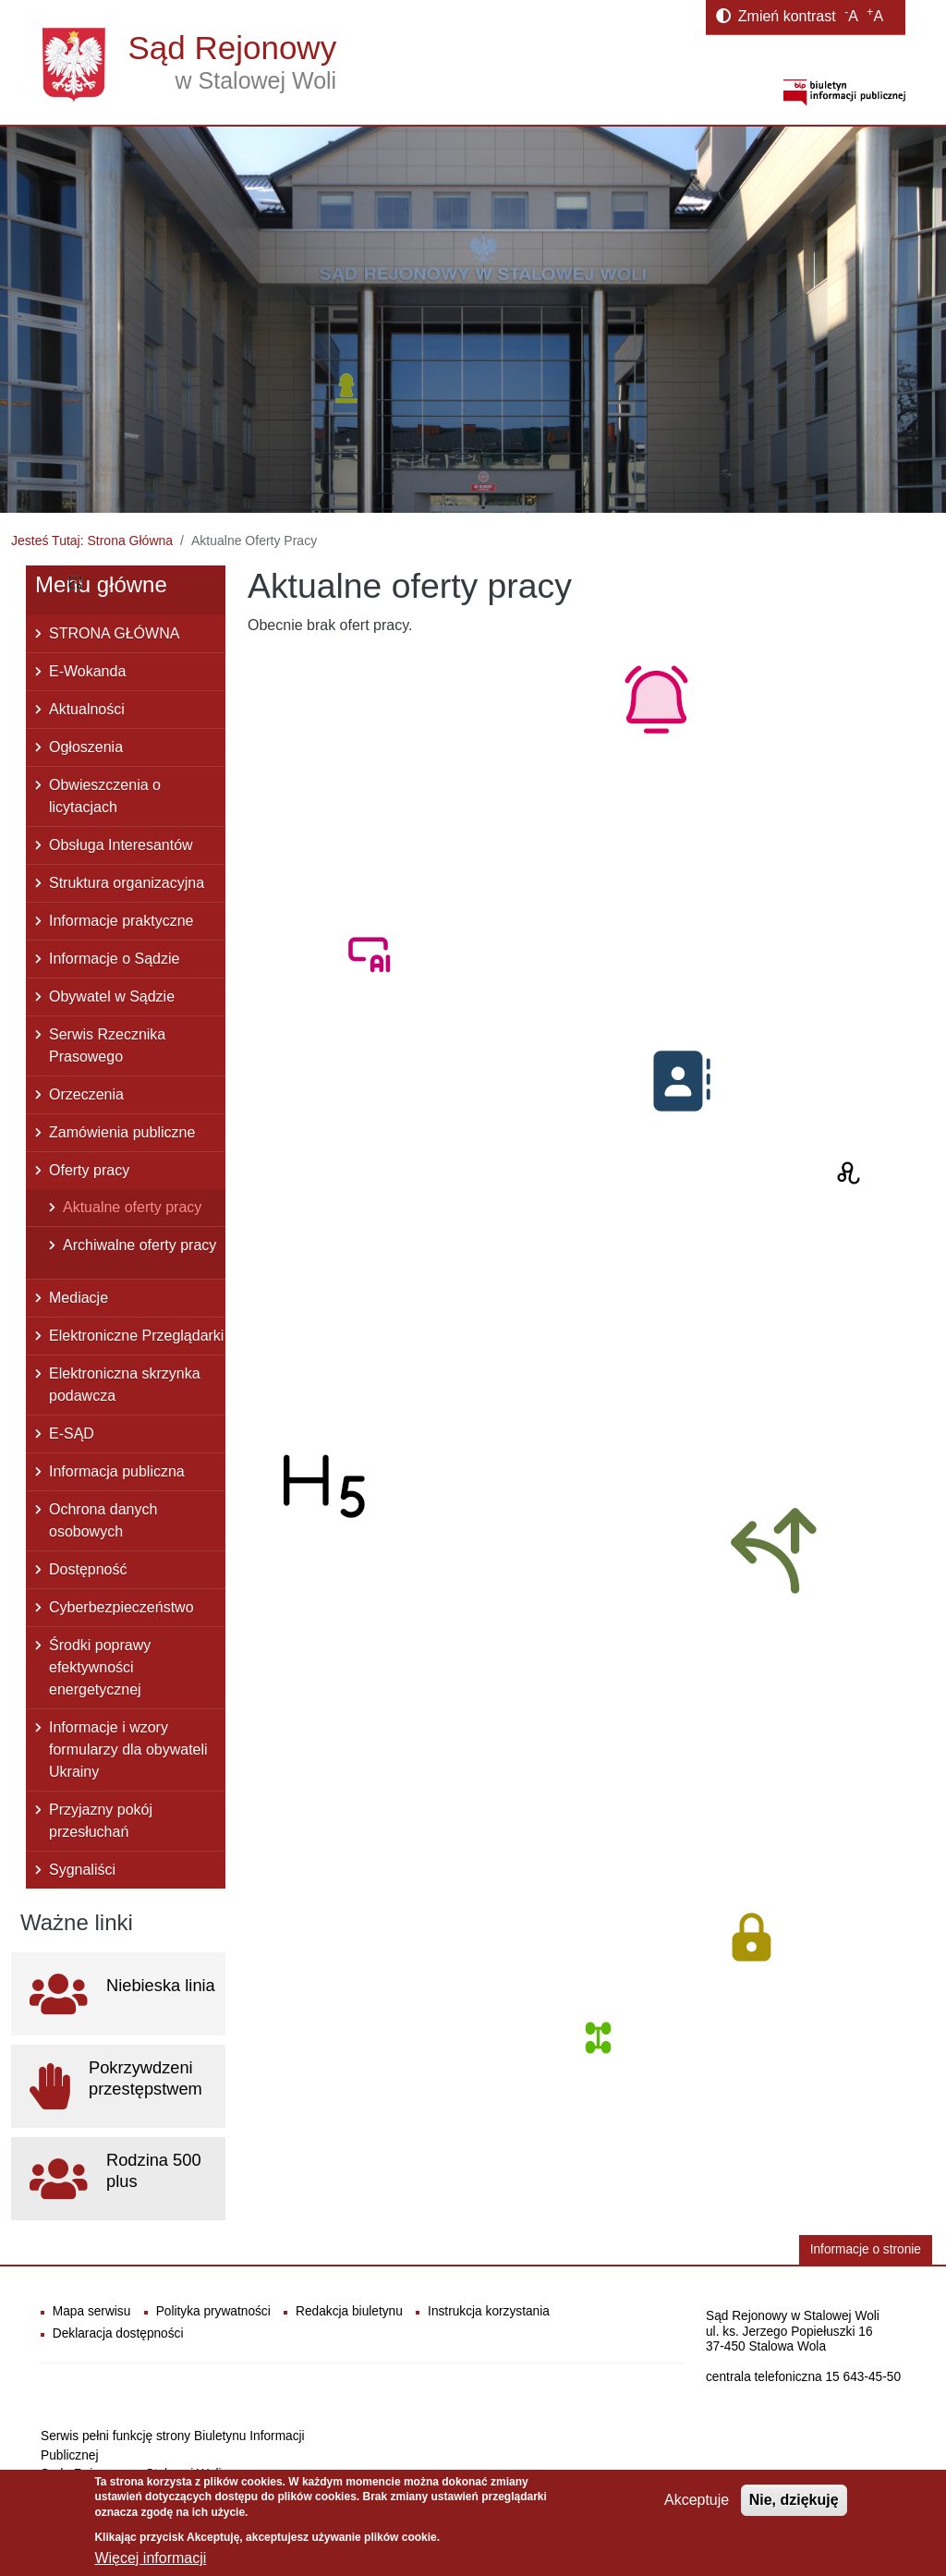 This screenshot has height=2576, width=946. What do you see at coordinates (680, 1081) in the screenshot?
I see `open your contacts list` at bounding box center [680, 1081].